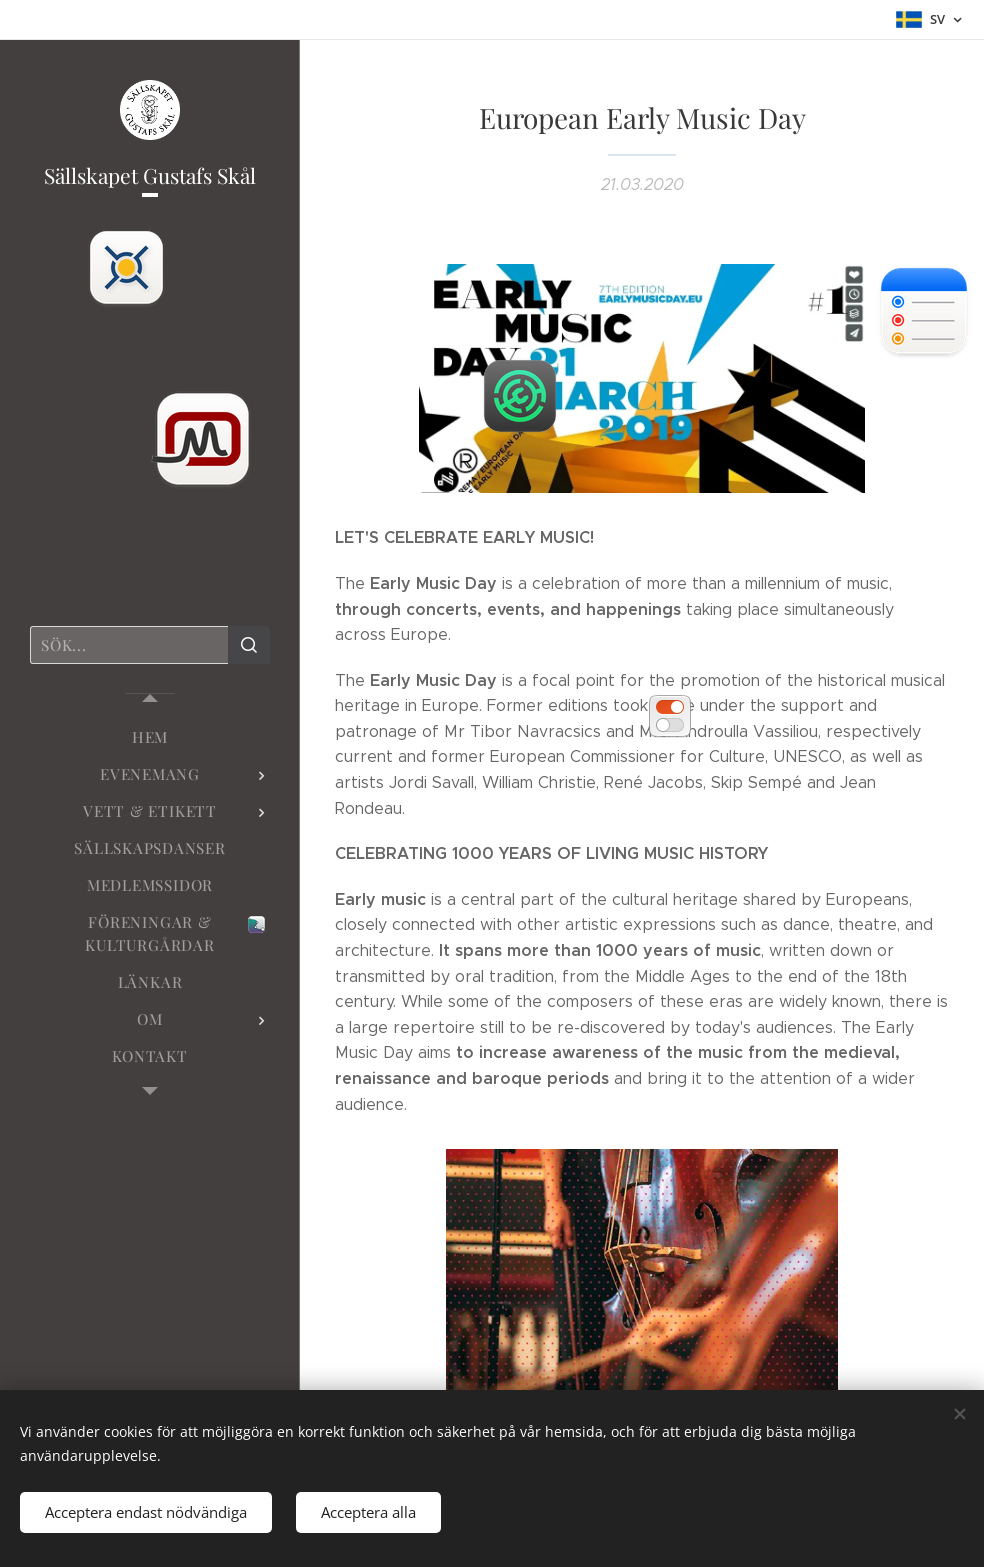 The width and height of the screenshot is (984, 1567). Describe the element at coordinates (203, 439) in the screenshot. I see `open openchrom chromatography software` at that location.